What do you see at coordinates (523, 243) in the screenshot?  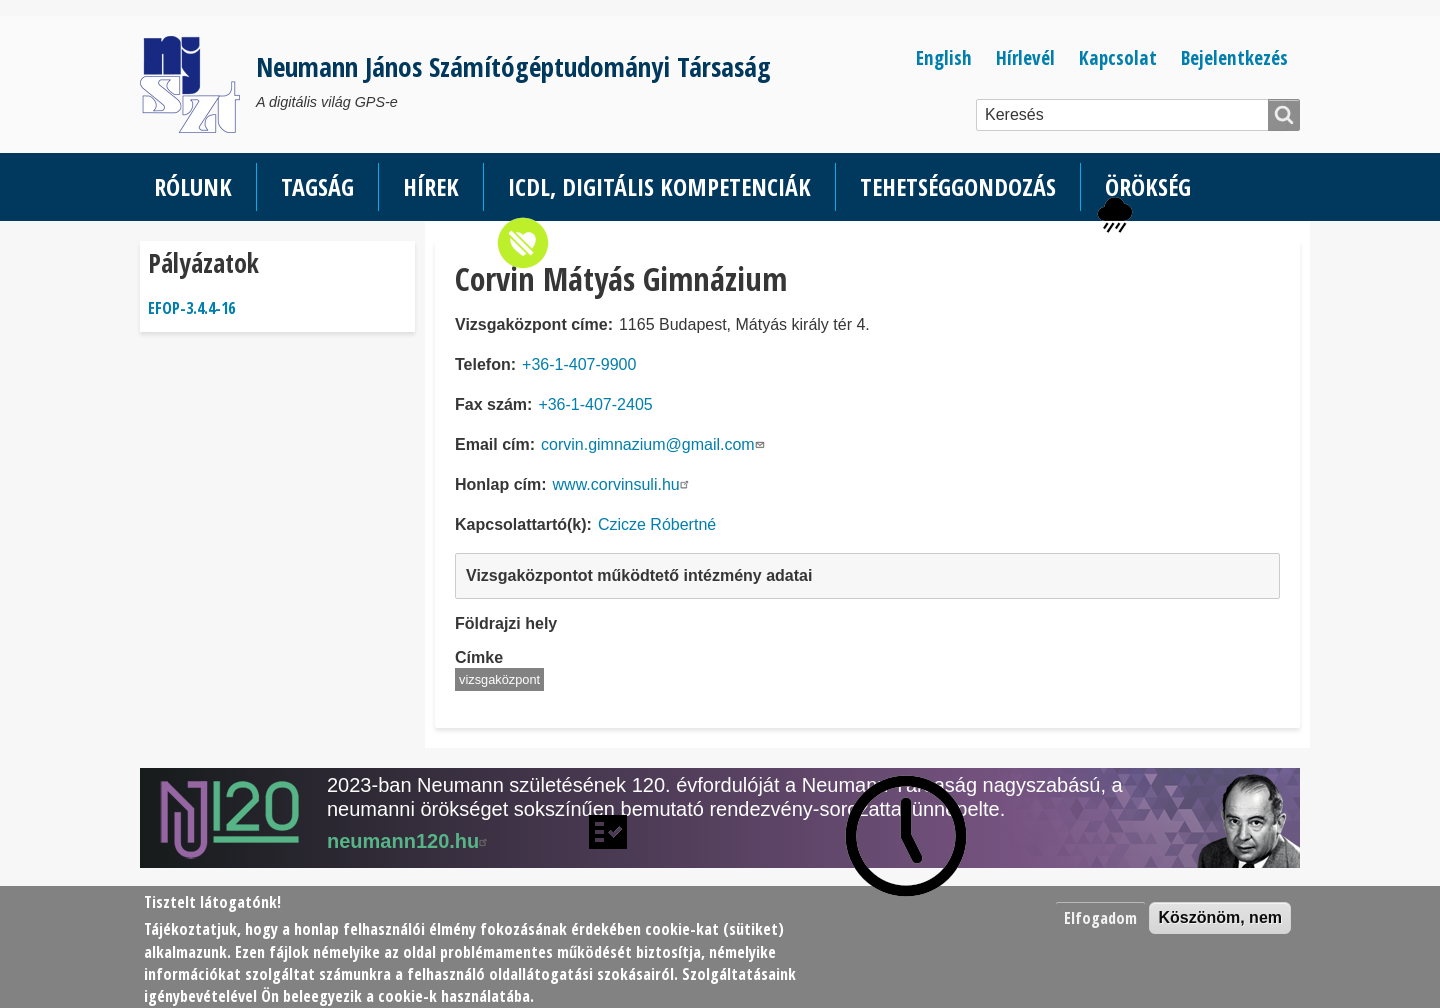 I see `remove from favorites` at bounding box center [523, 243].